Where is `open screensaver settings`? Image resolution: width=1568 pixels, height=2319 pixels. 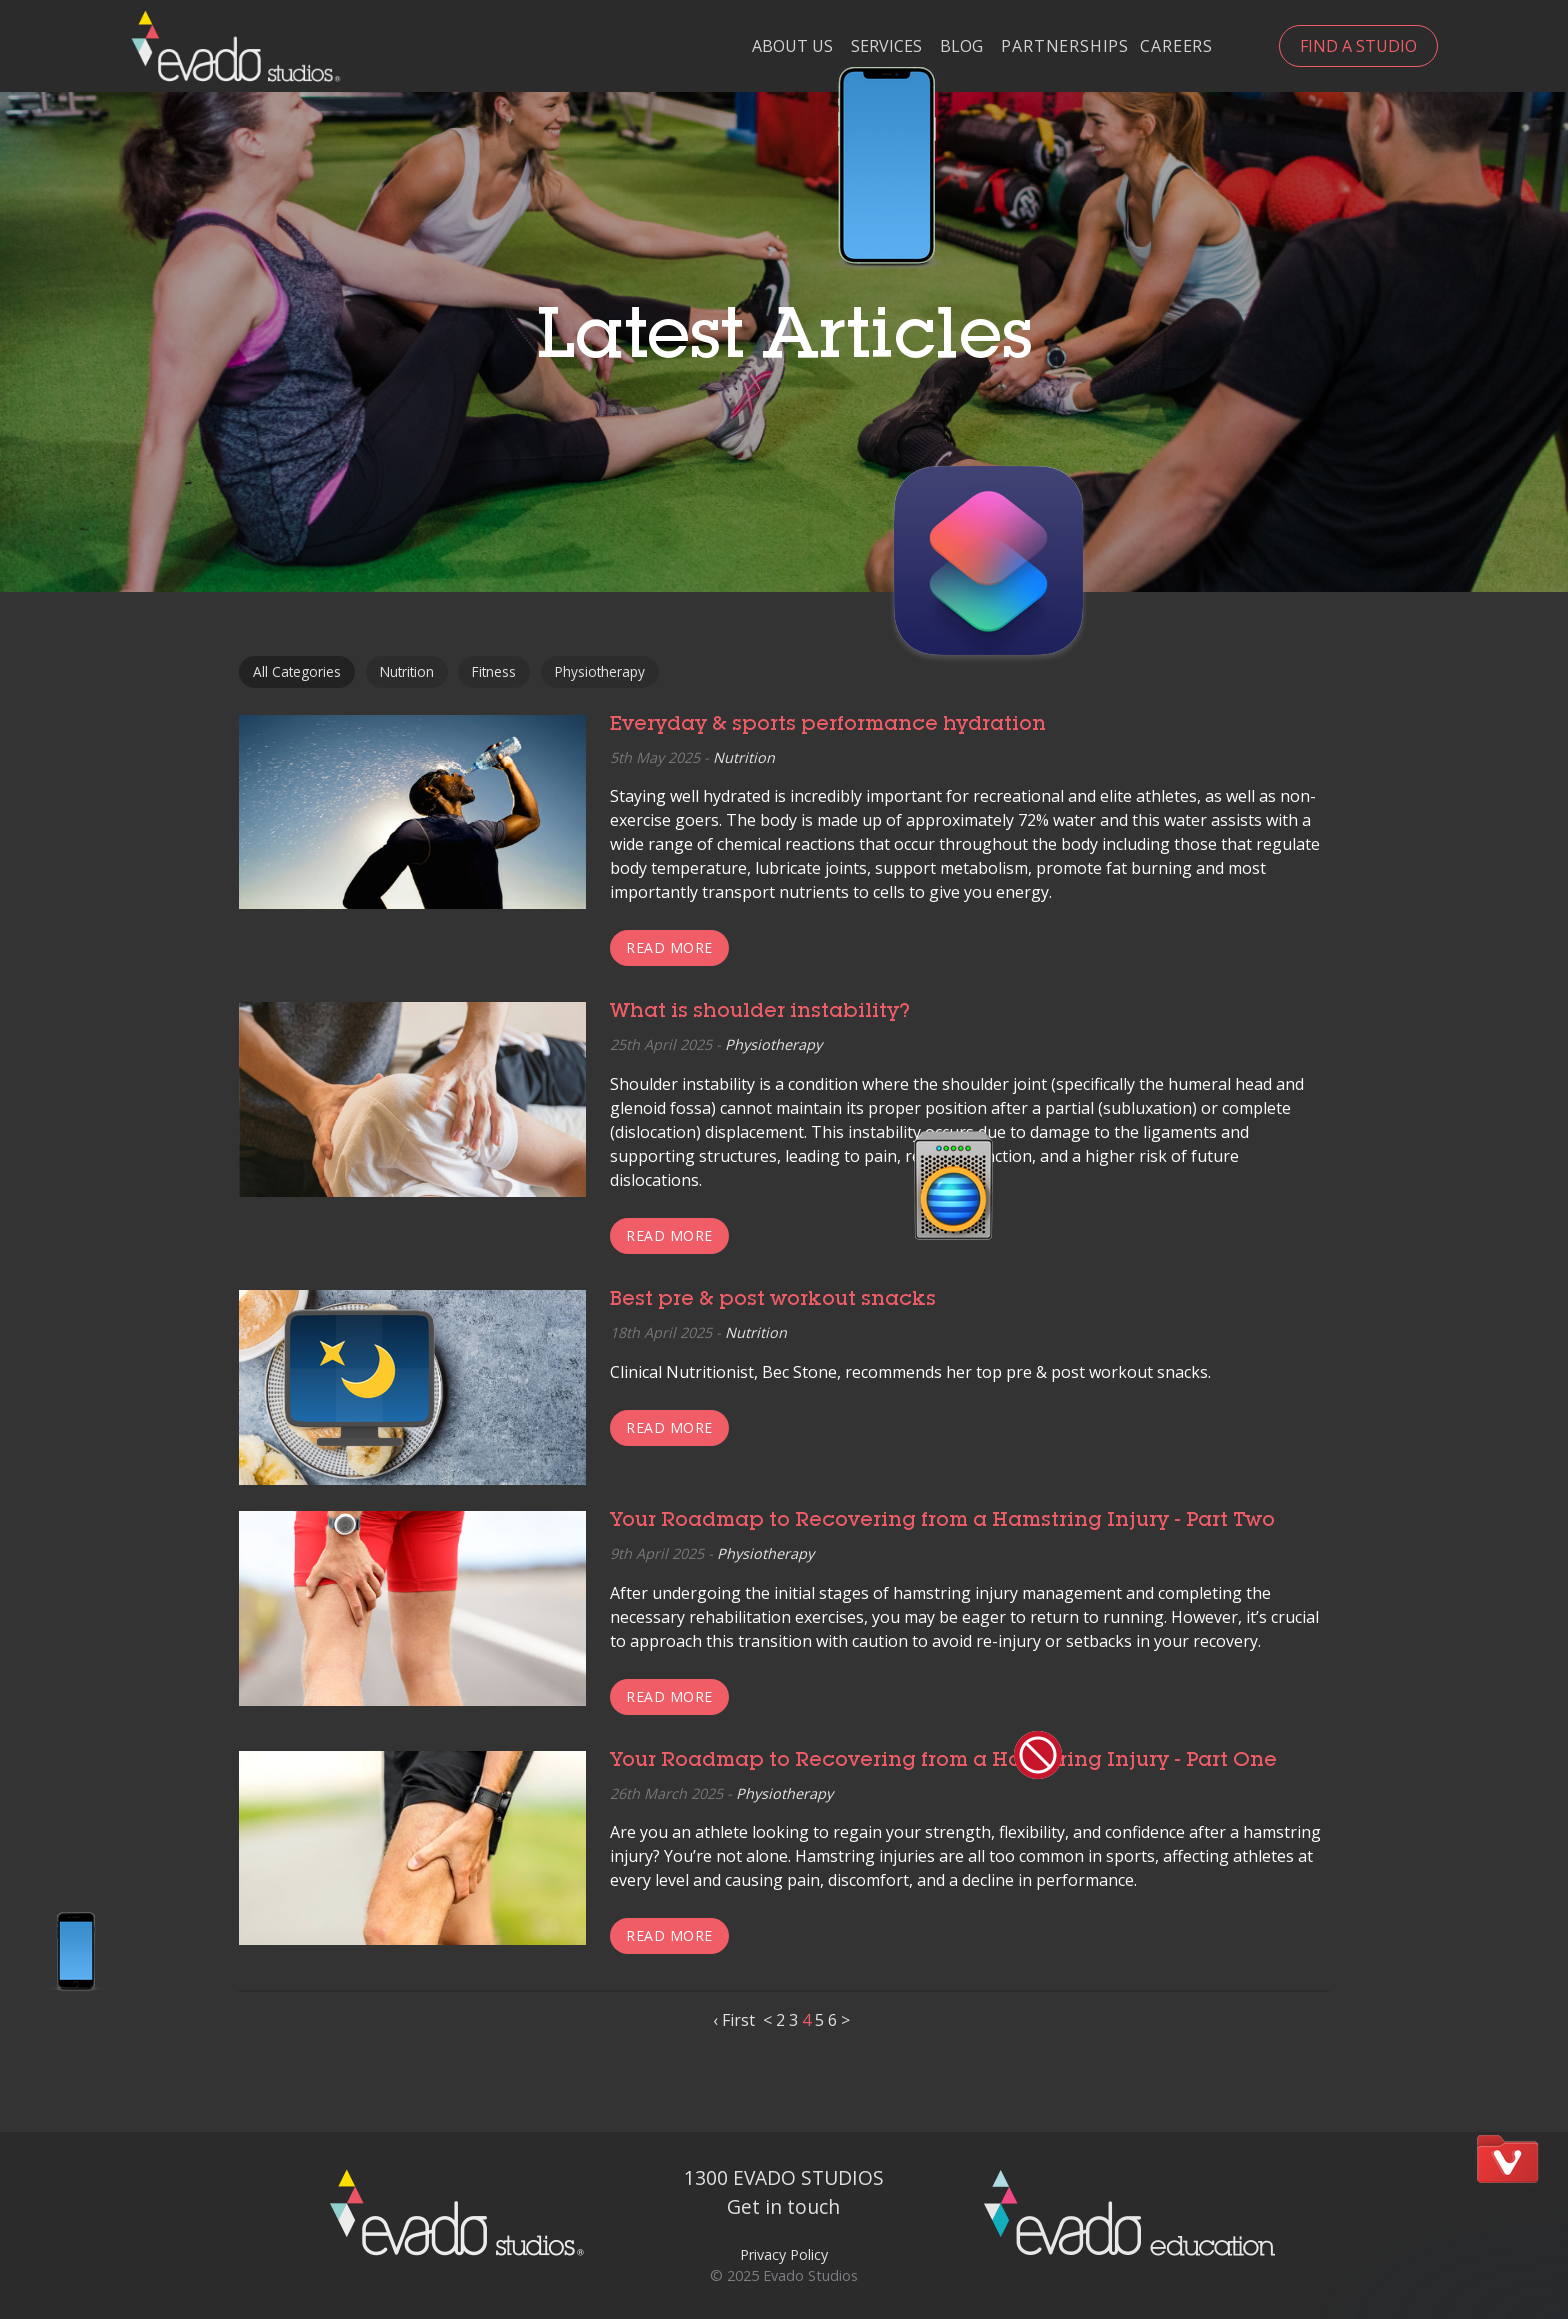 open screensaver settings is located at coordinates (359, 1376).